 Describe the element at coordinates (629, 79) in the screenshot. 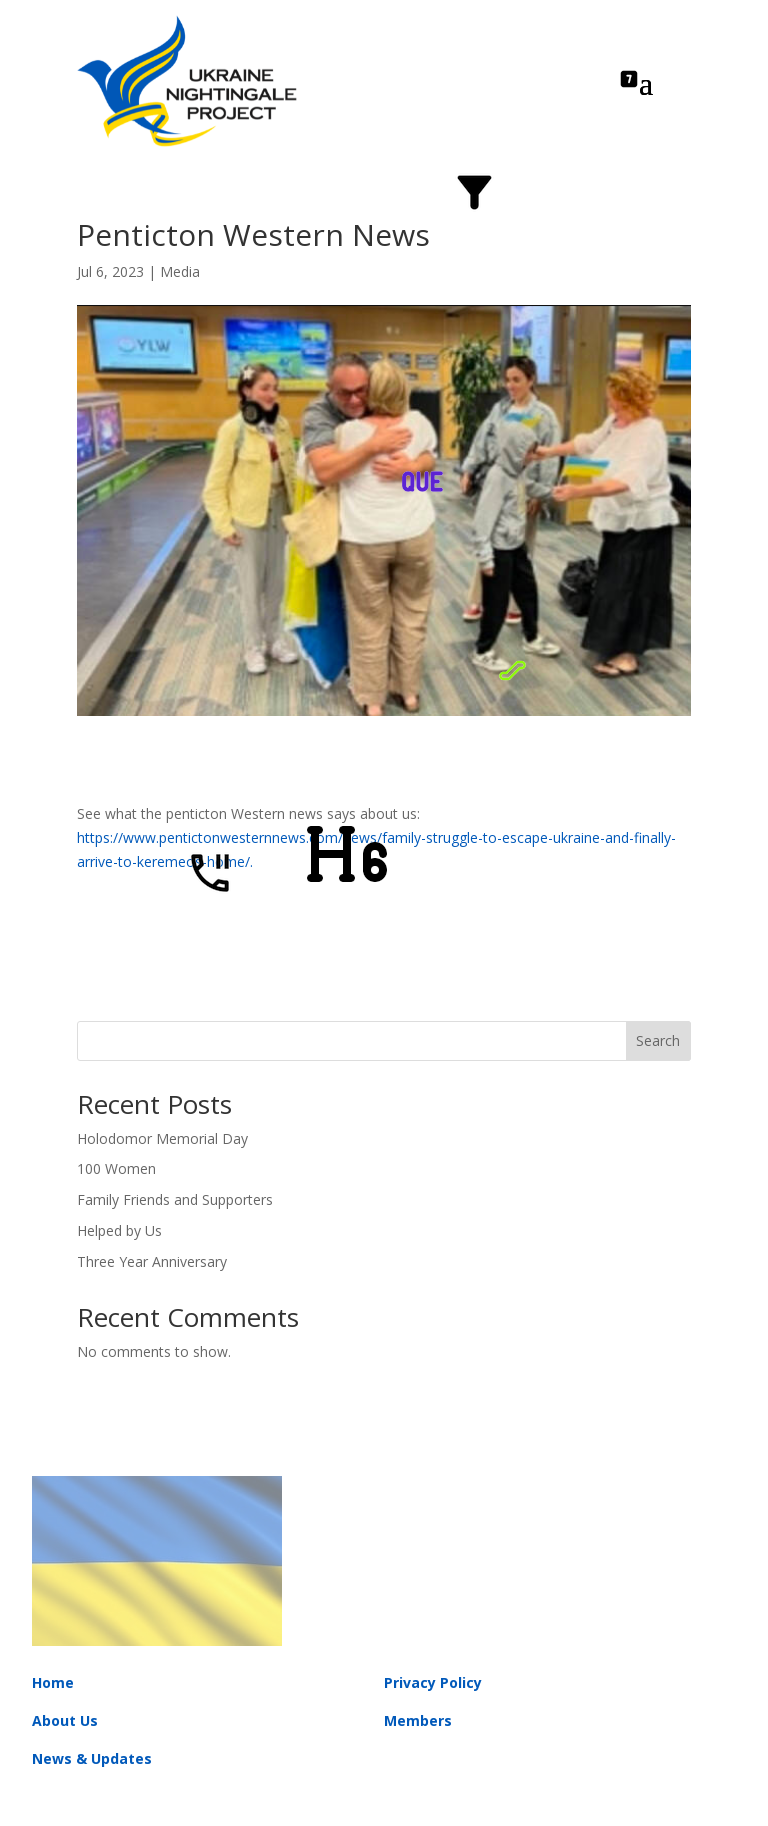

I see `select or navigate to item number 7` at that location.